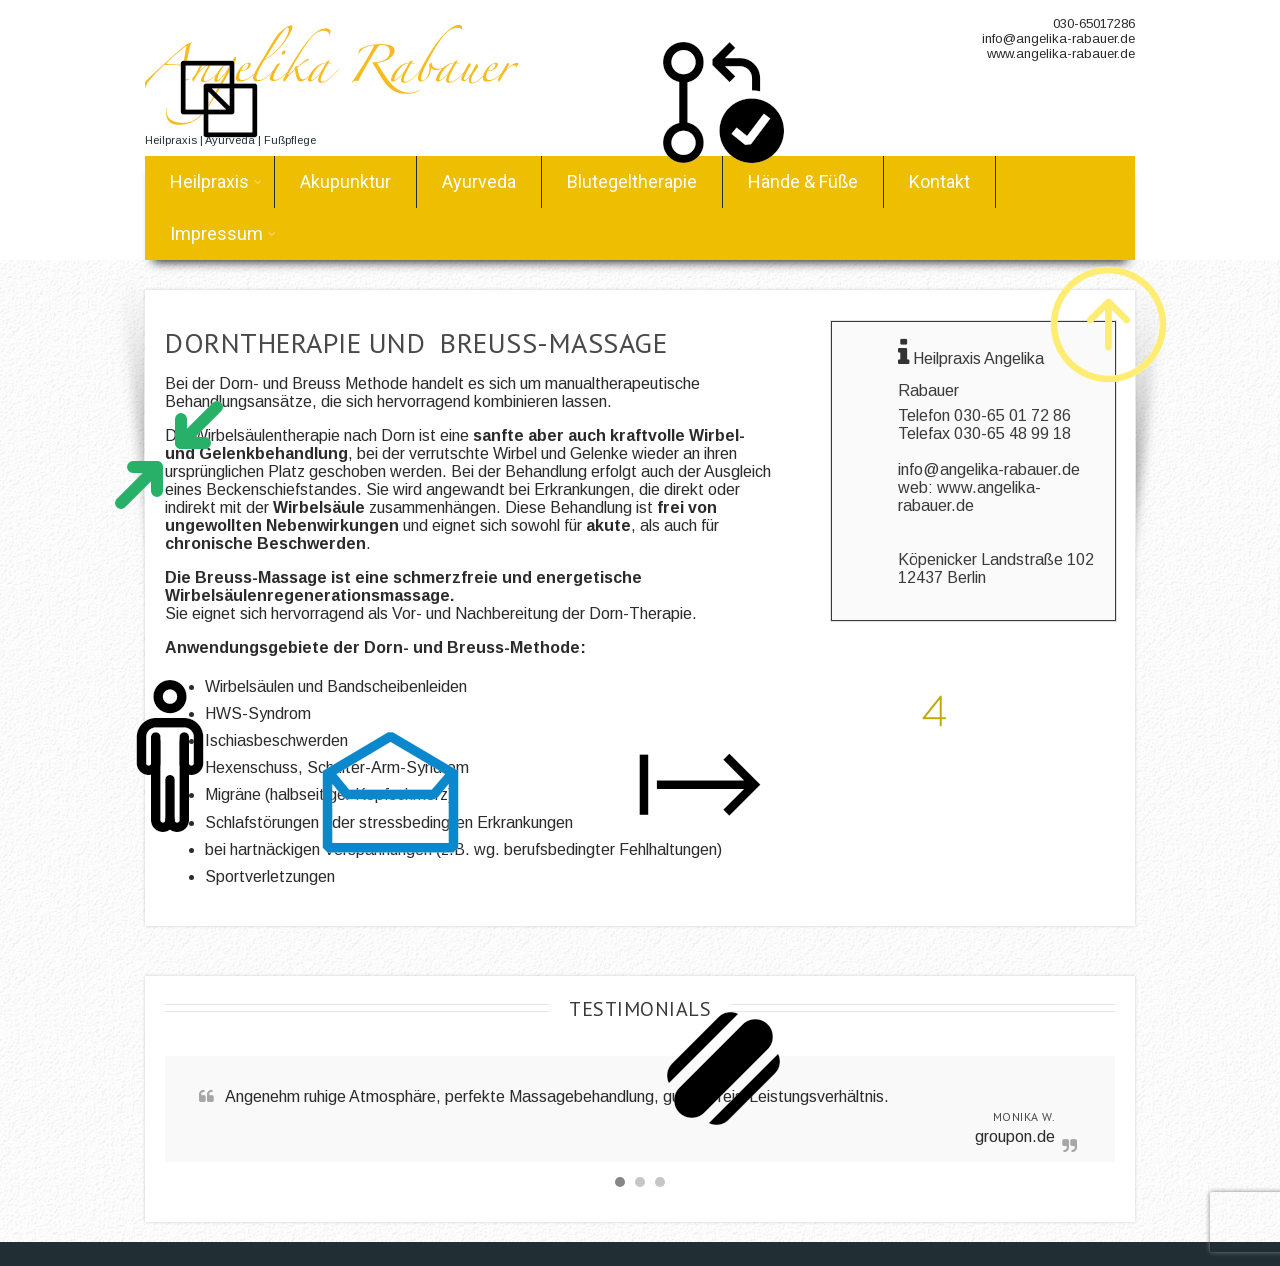 This screenshot has height=1266, width=1280. I want to click on food category or restaurant section, so click(723, 1068).